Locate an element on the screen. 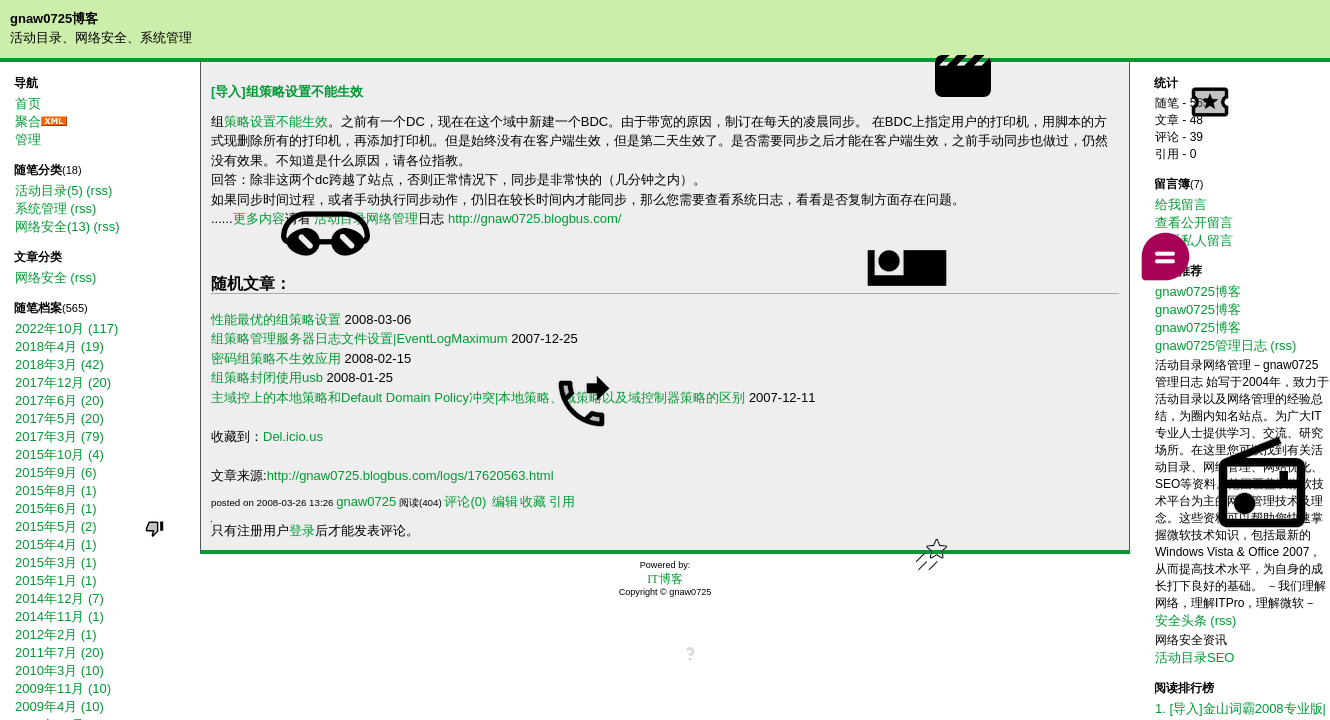  access radio or audio streaming is located at coordinates (1262, 484).